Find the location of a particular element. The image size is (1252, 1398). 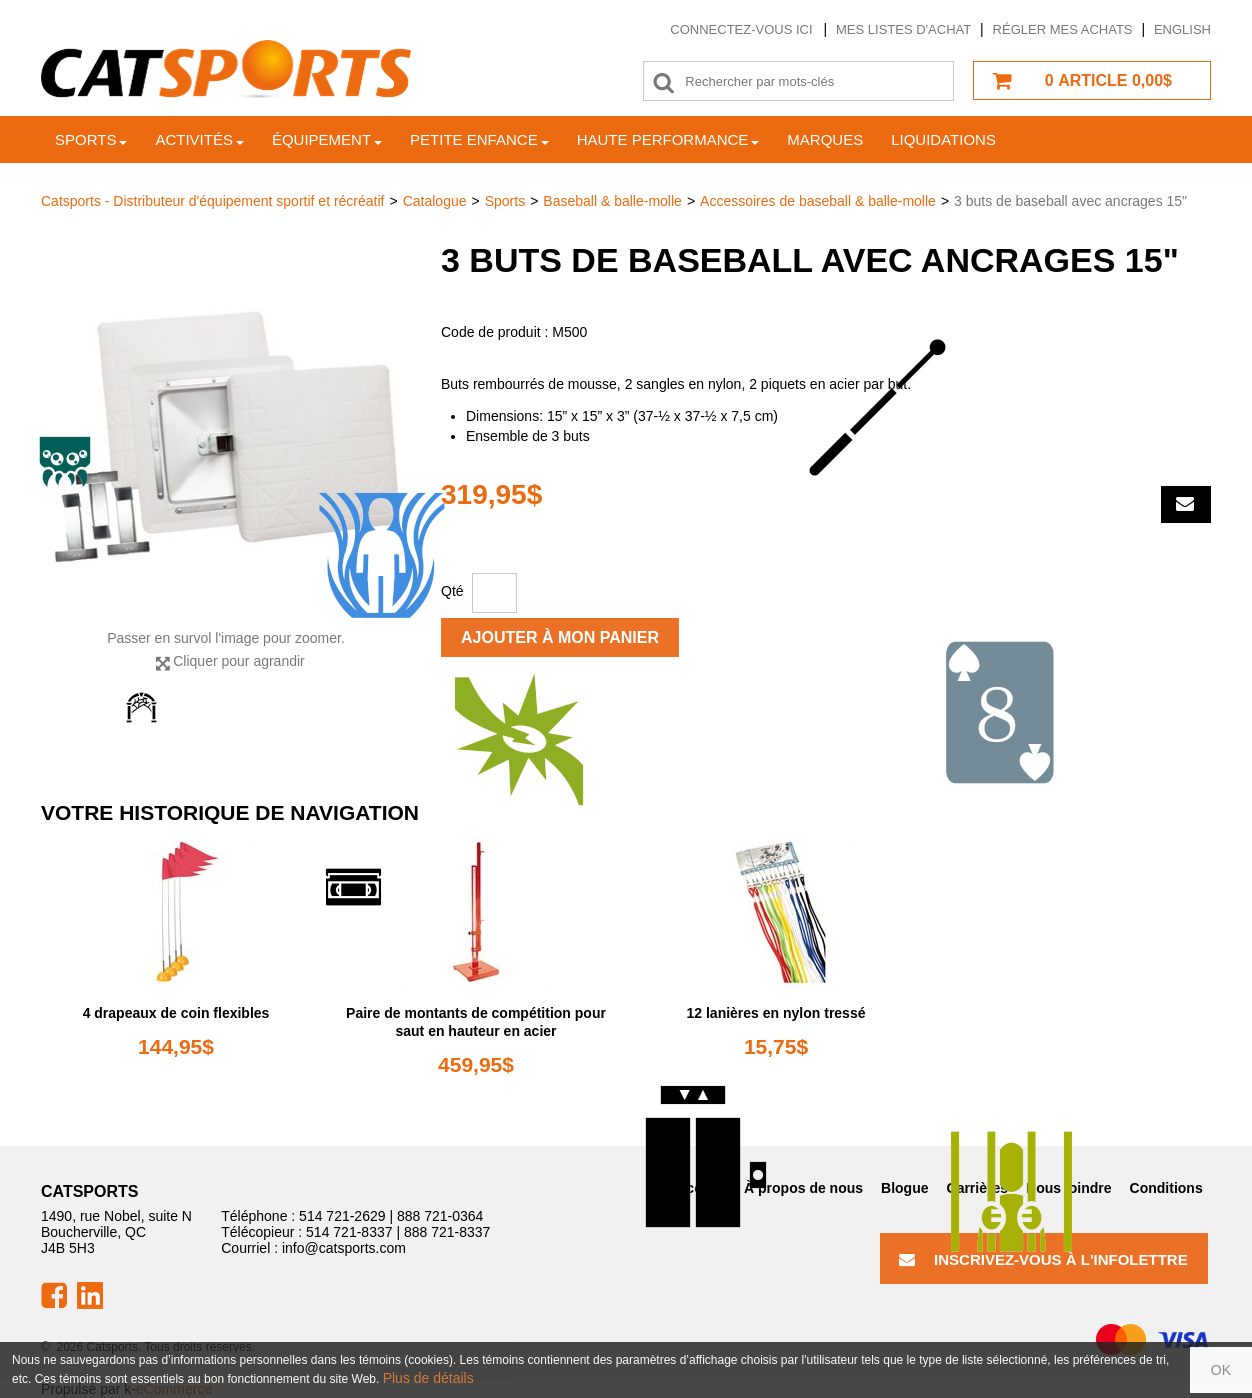

indicates a special power-up or ability is active is located at coordinates (381, 555).